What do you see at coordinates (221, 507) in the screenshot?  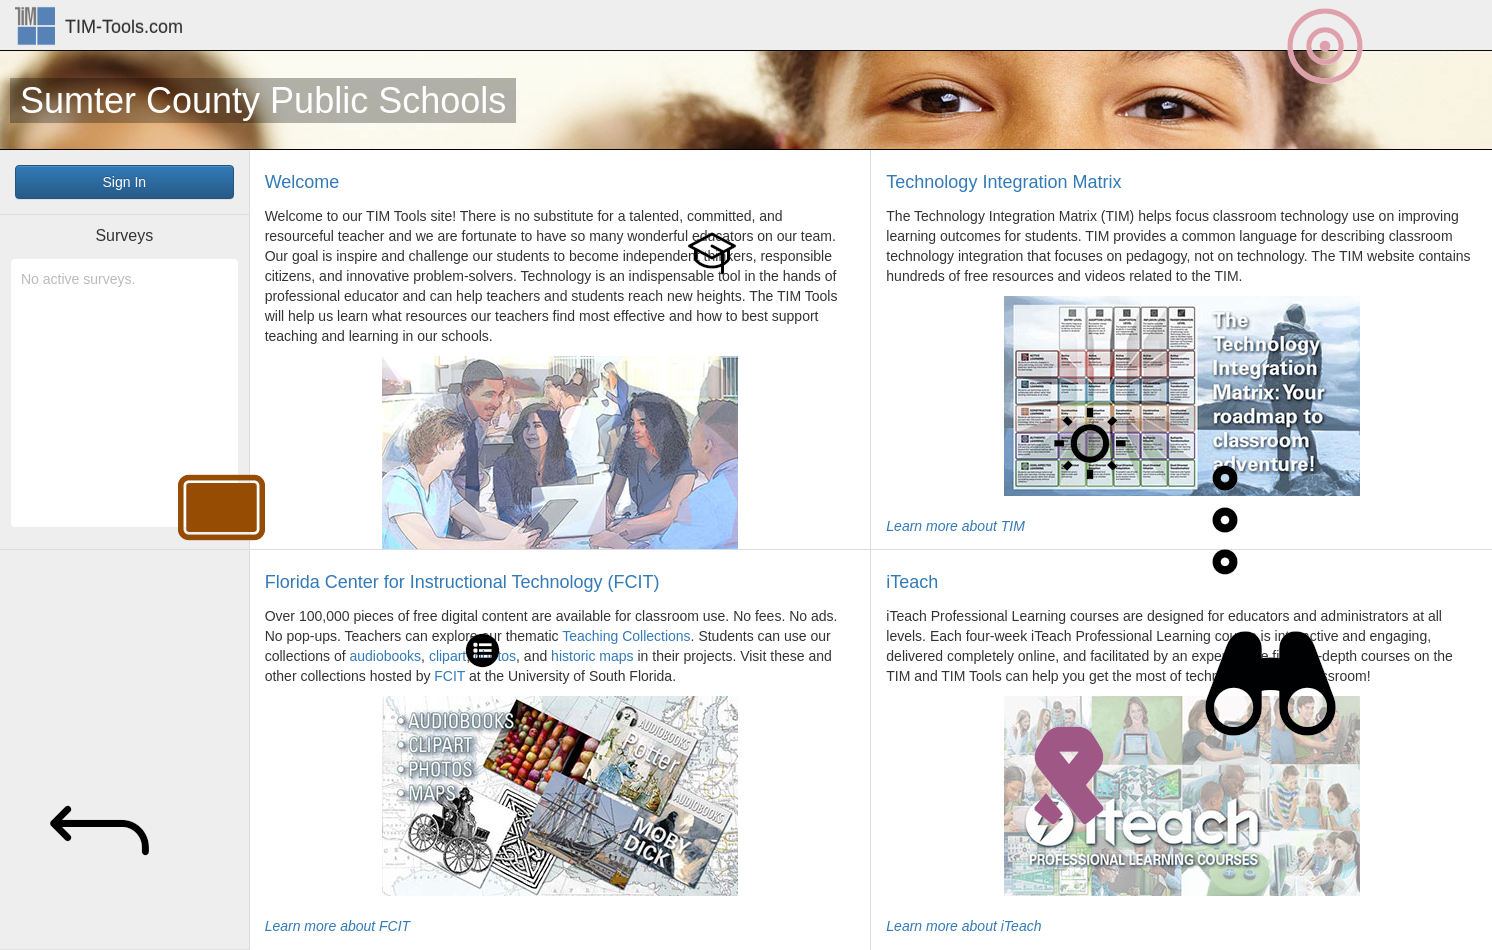 I see `switch to landscape orientation` at bounding box center [221, 507].